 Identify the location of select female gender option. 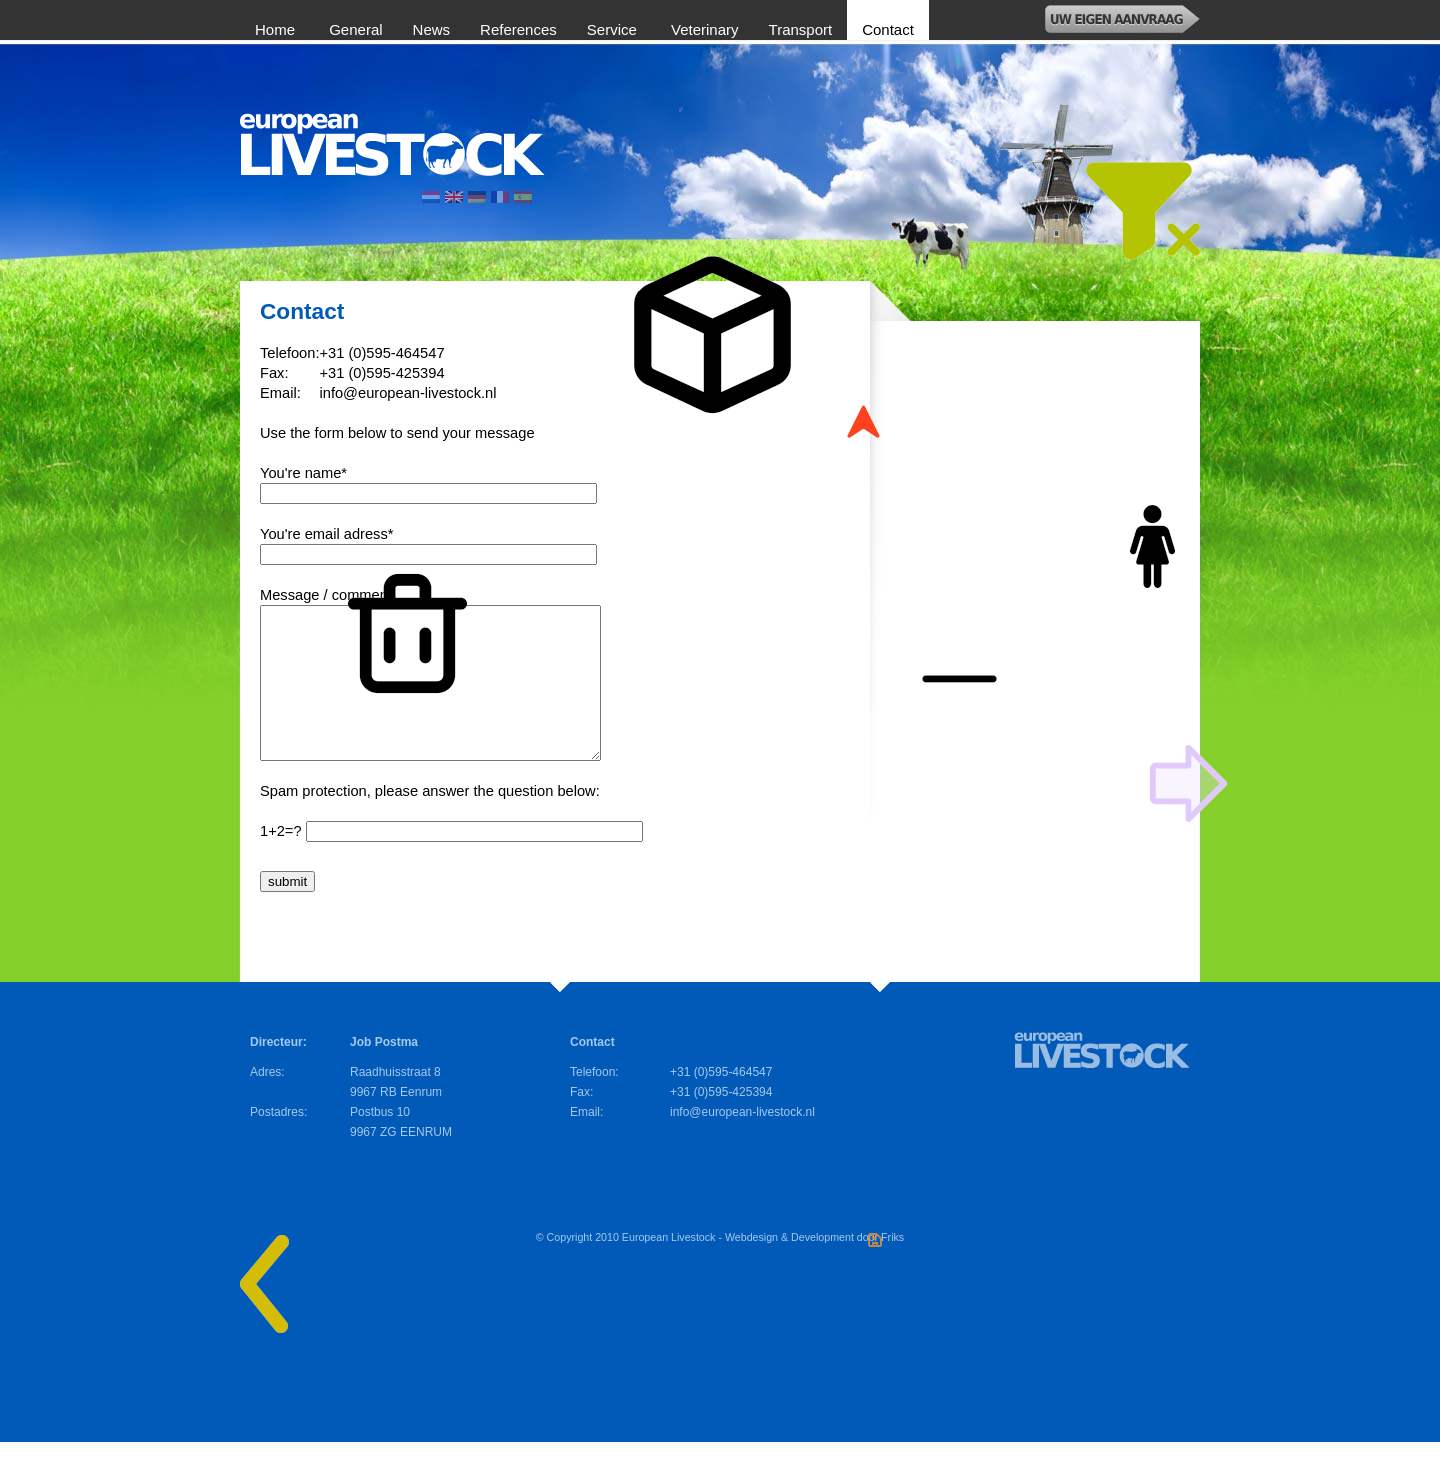
(1152, 546).